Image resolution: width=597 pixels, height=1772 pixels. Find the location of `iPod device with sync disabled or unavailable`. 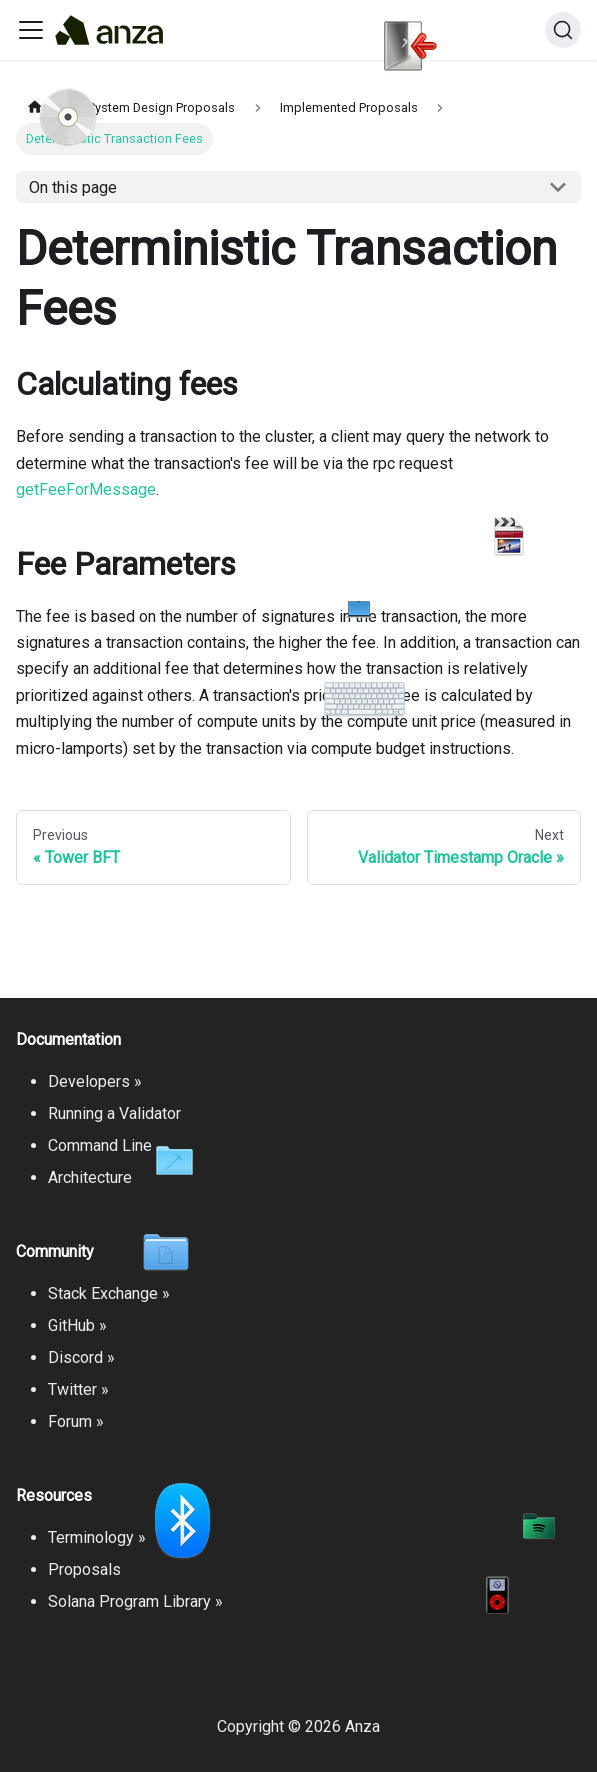

iPod device with sync disabled or unavailable is located at coordinates (497, 1595).